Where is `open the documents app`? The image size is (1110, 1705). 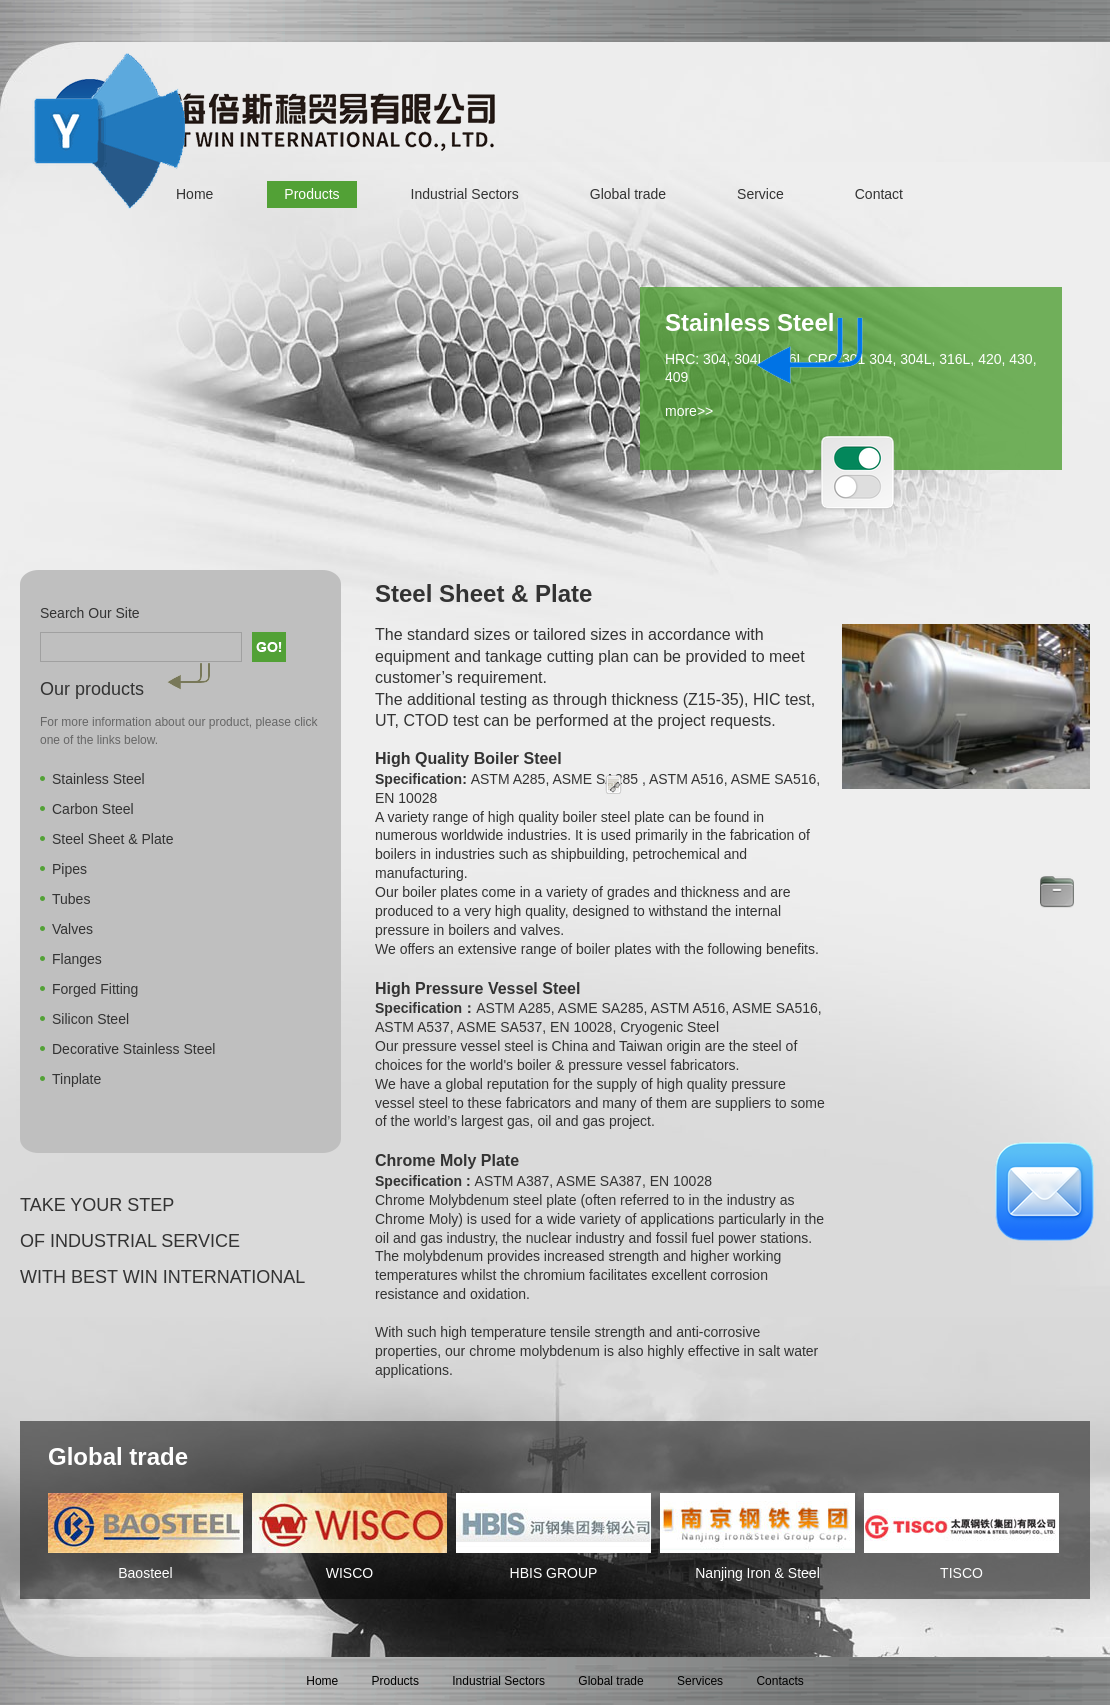
open the documents app is located at coordinates (613, 784).